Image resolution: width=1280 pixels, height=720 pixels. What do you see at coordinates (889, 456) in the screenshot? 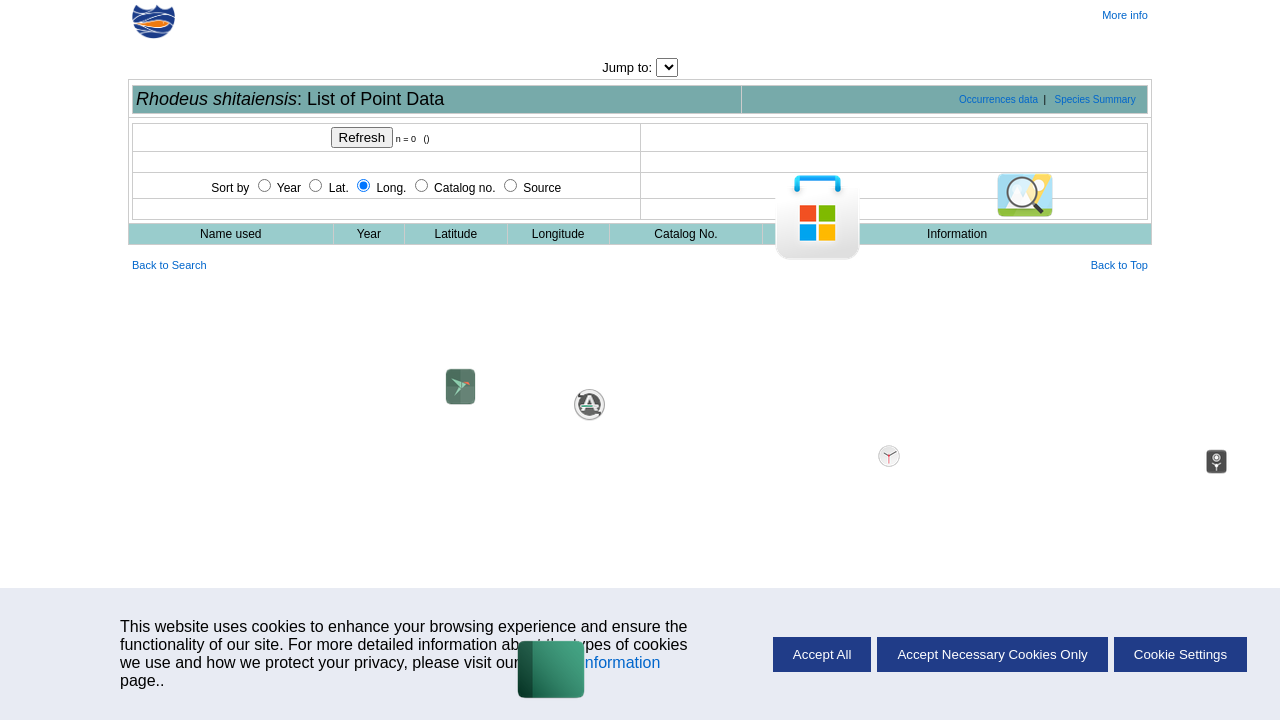
I see `open date and time settings` at bounding box center [889, 456].